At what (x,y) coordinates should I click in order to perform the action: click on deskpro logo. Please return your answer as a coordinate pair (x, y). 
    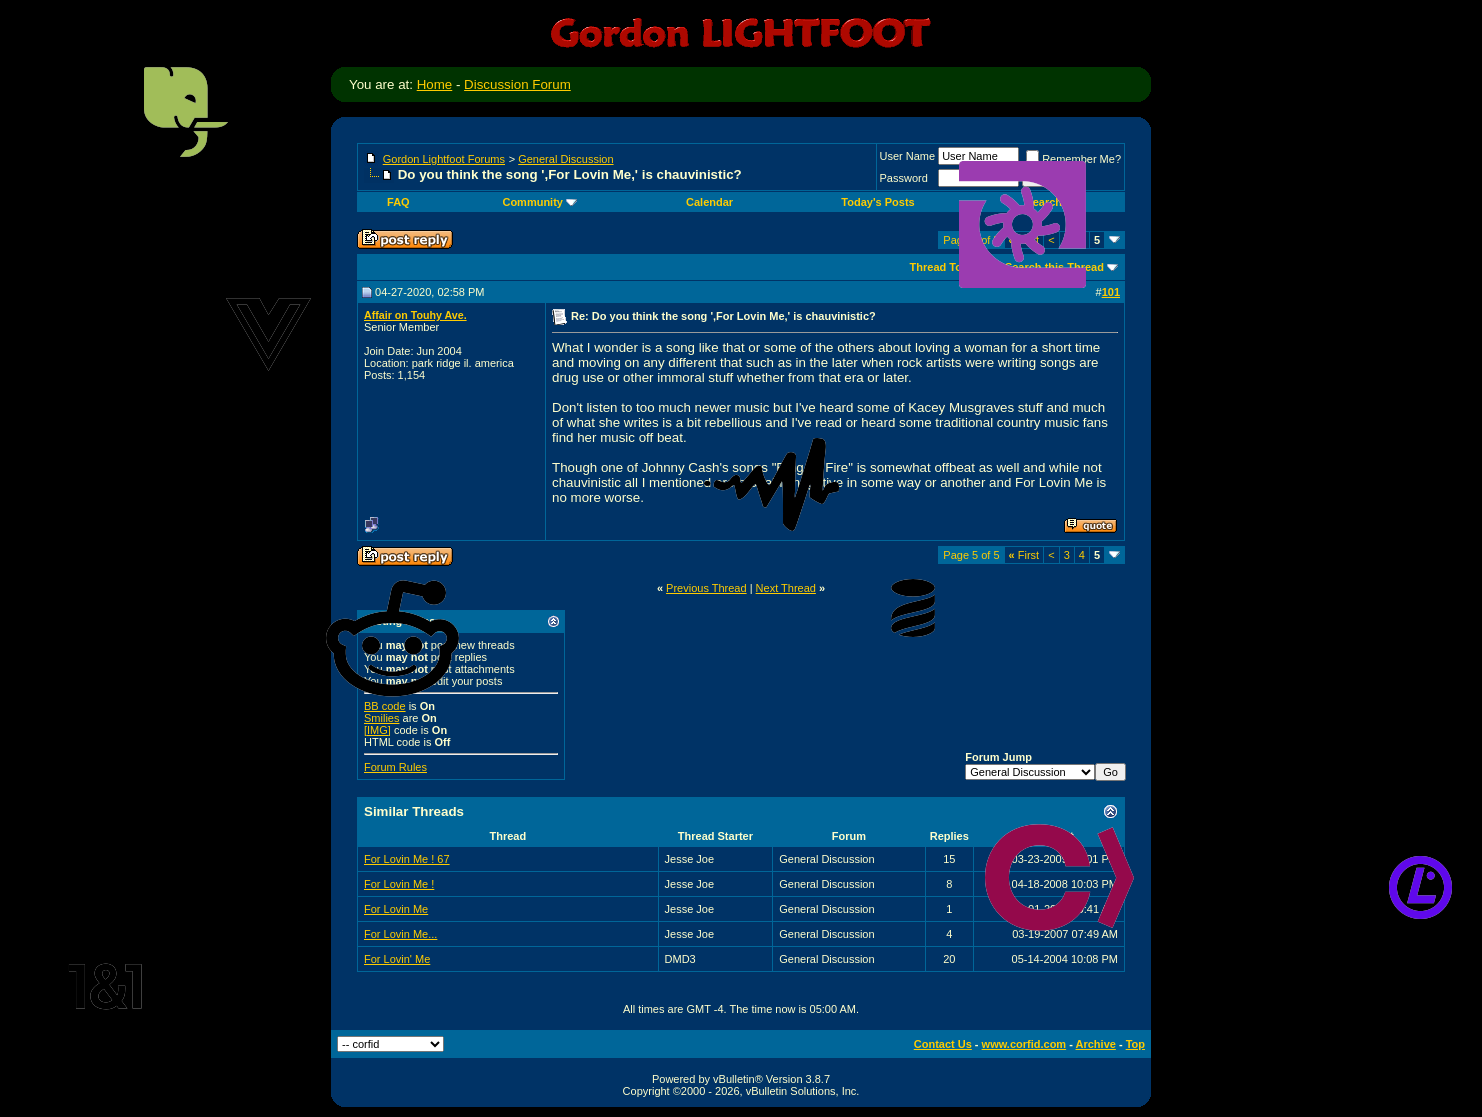
    Looking at the image, I should click on (186, 112).